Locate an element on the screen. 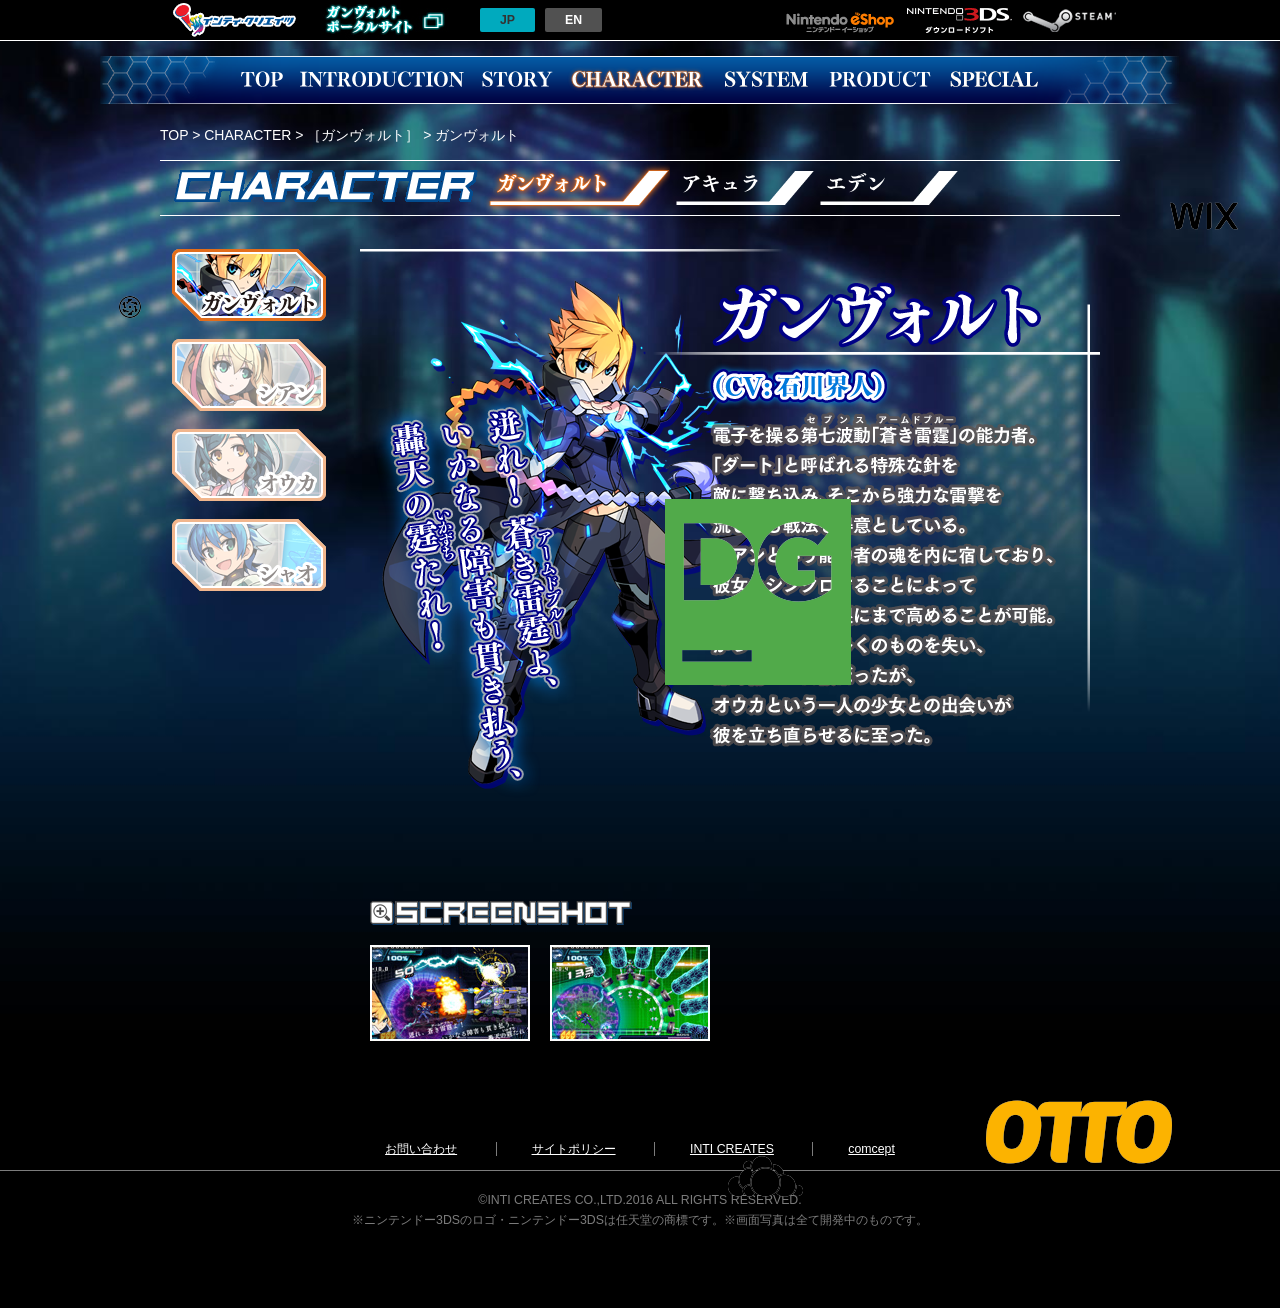  visit the OTTO online shopping platform is located at coordinates (1079, 1132).